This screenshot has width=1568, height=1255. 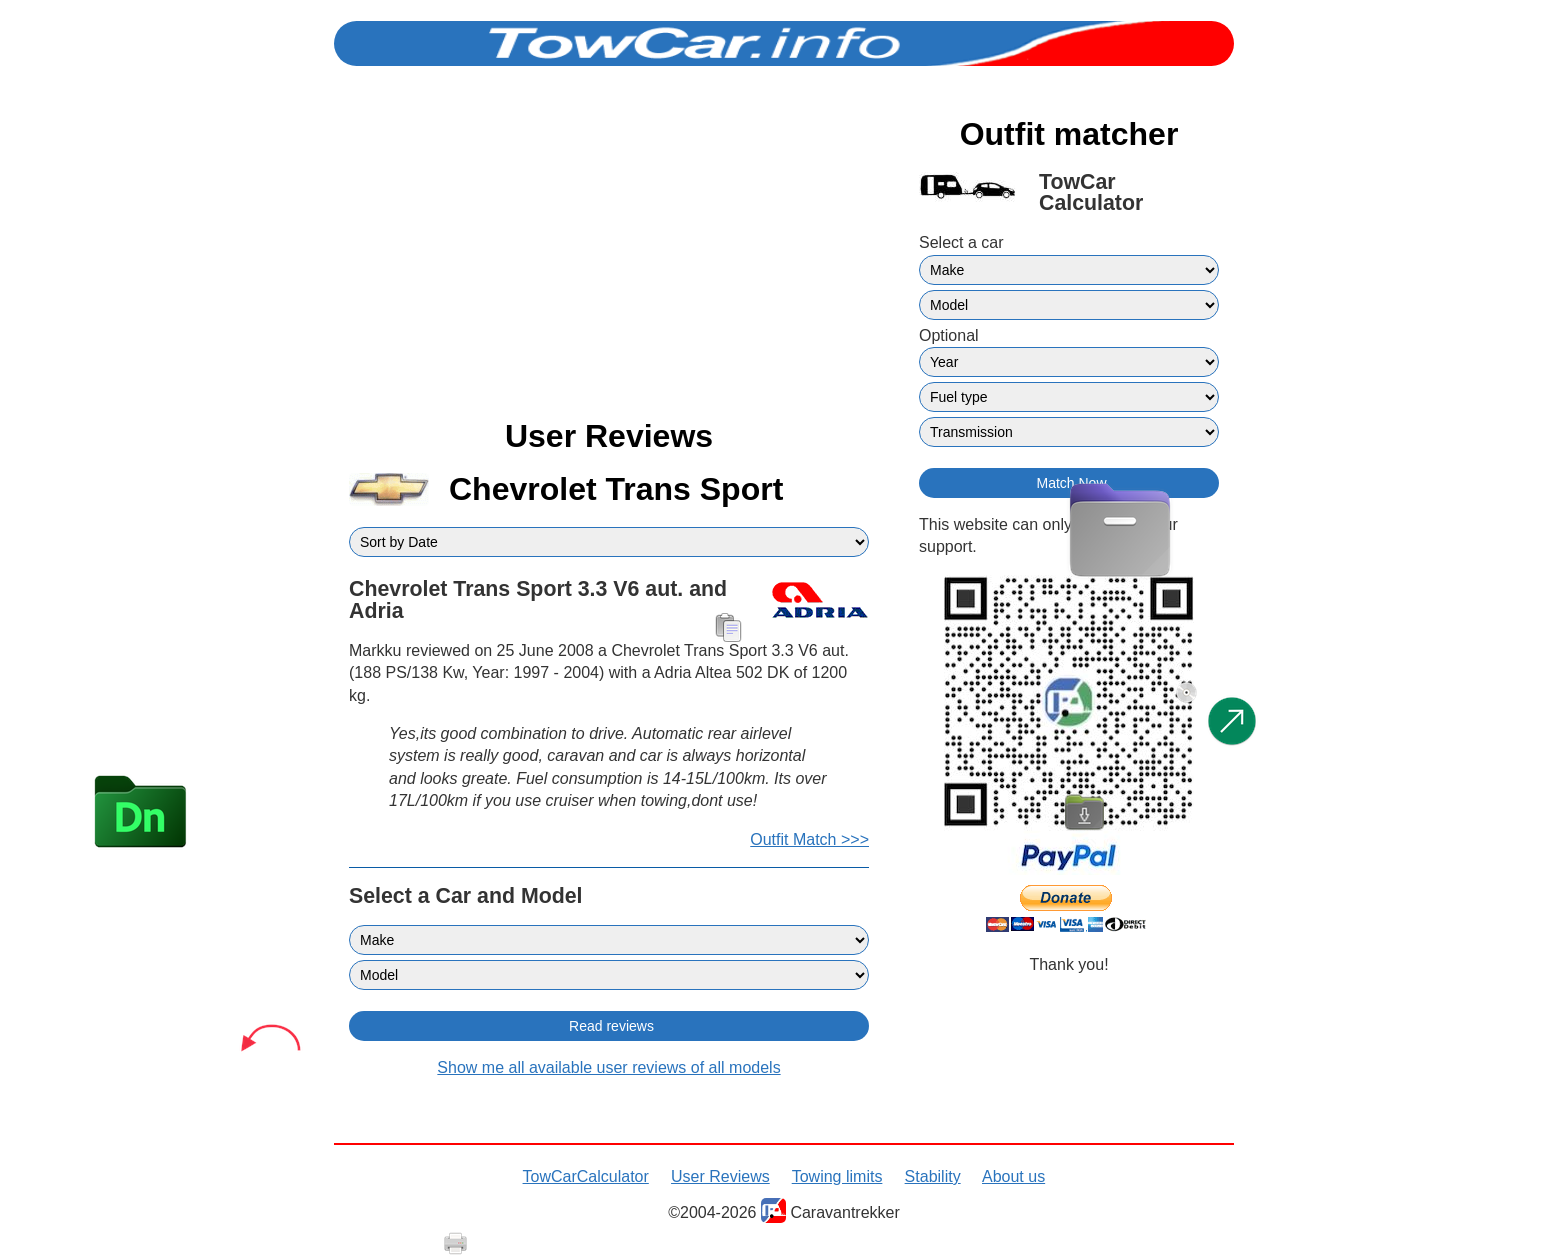 What do you see at coordinates (140, 814) in the screenshot?
I see `open folder containing Adobe Dimension project files` at bounding box center [140, 814].